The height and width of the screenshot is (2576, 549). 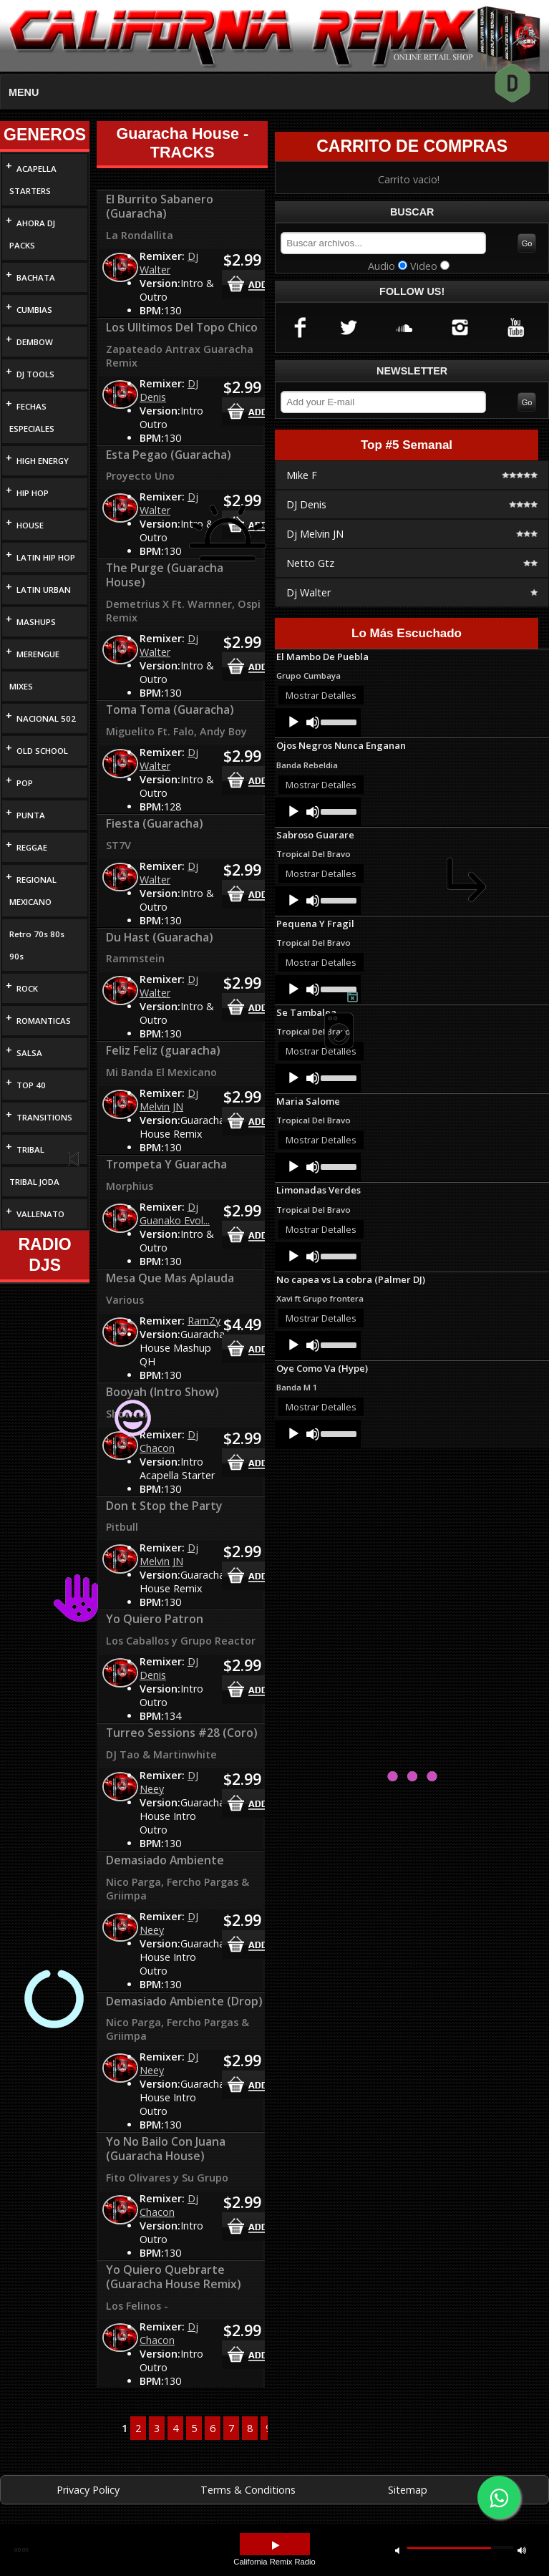 What do you see at coordinates (54, 1998) in the screenshot?
I see `loading or processing in progress` at bounding box center [54, 1998].